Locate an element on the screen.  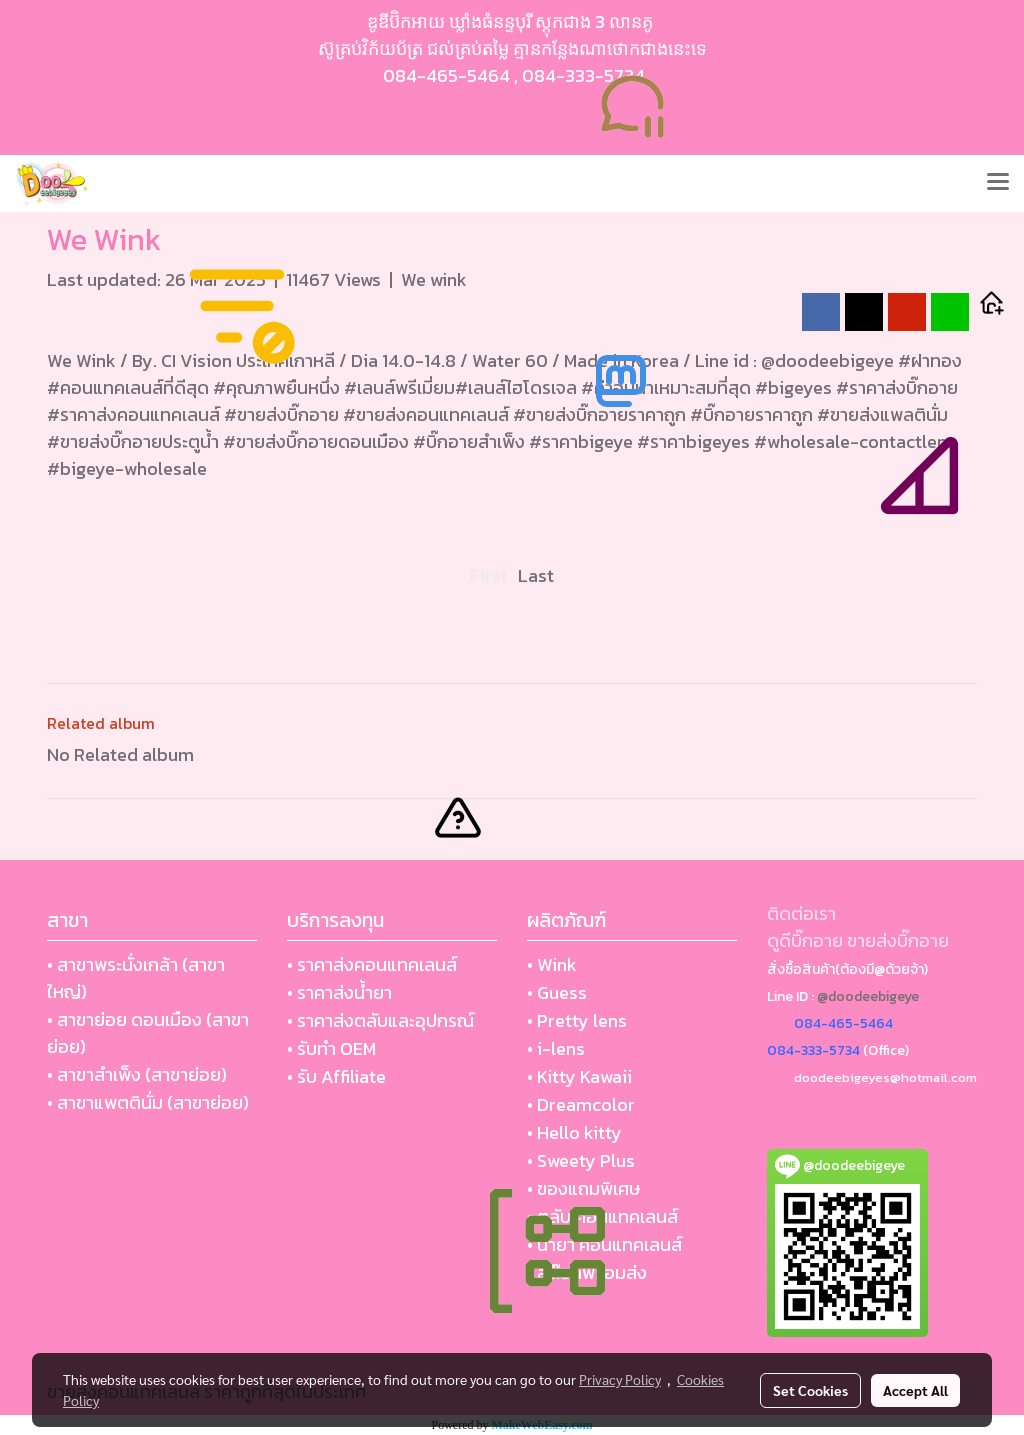
group code references by their type is located at coordinates (552, 1251).